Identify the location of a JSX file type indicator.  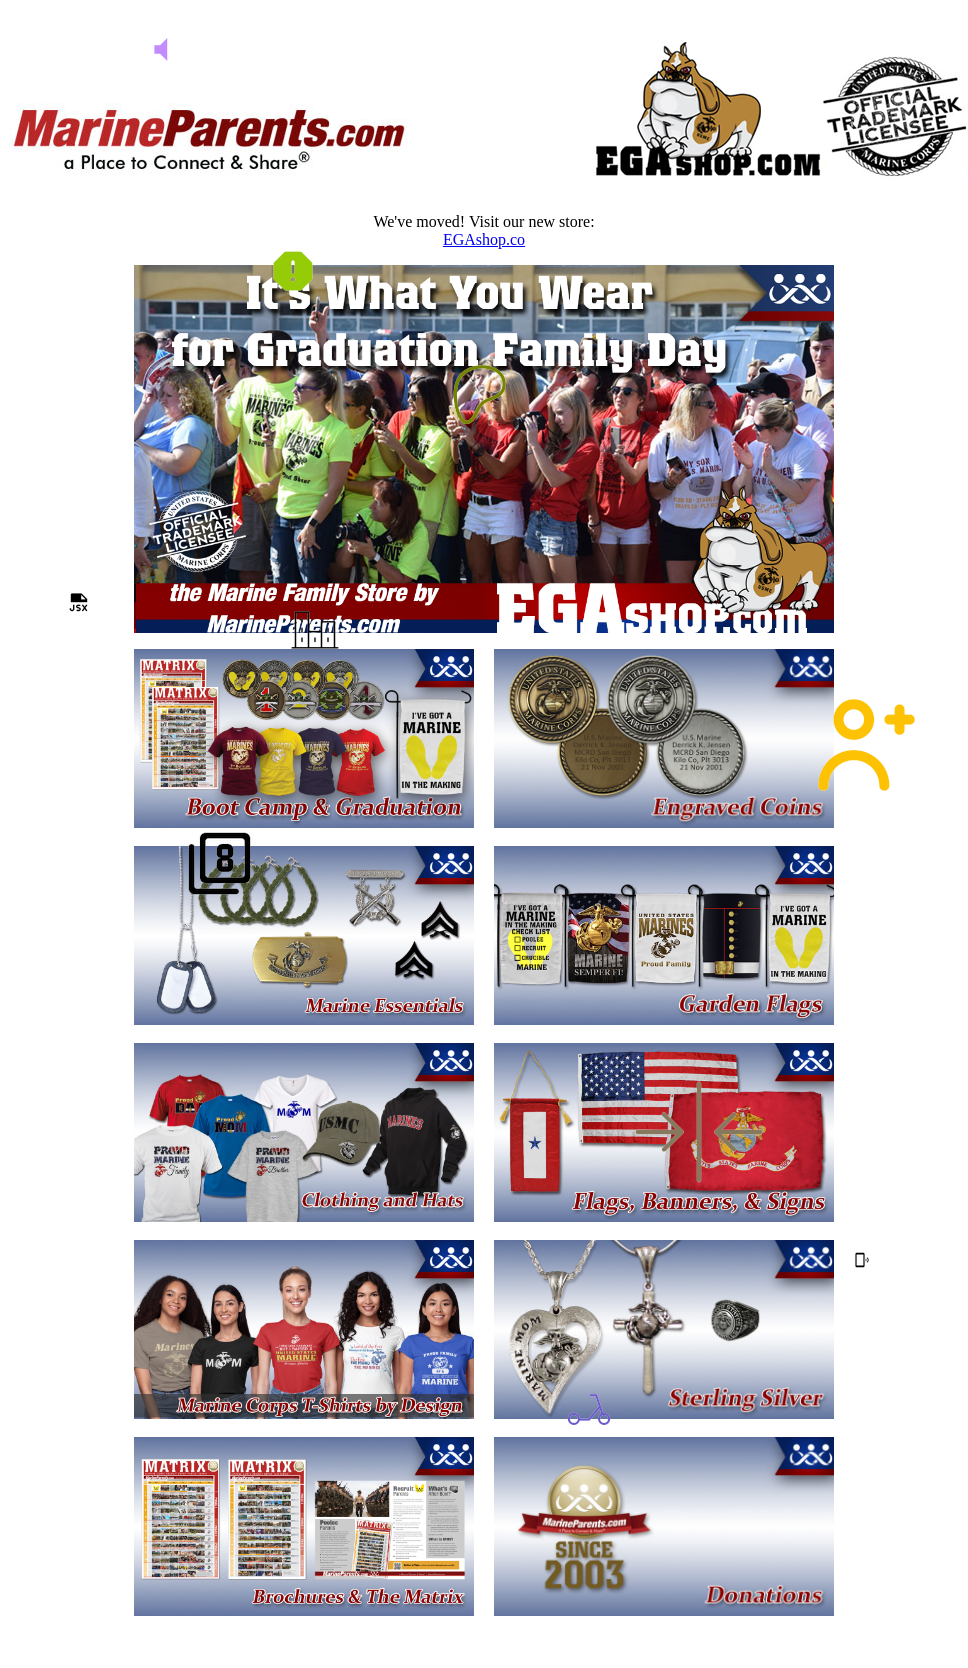
(79, 603).